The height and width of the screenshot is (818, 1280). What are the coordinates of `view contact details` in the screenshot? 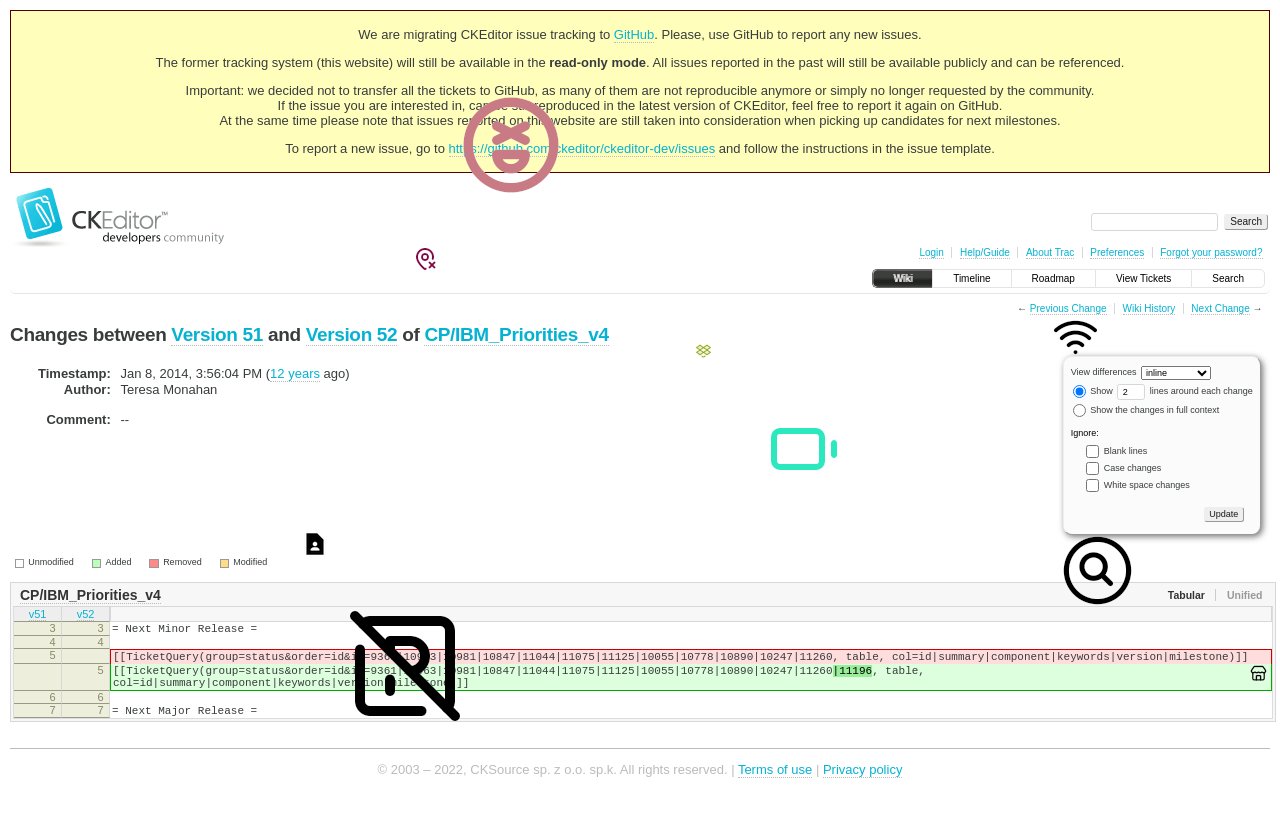 It's located at (315, 544).